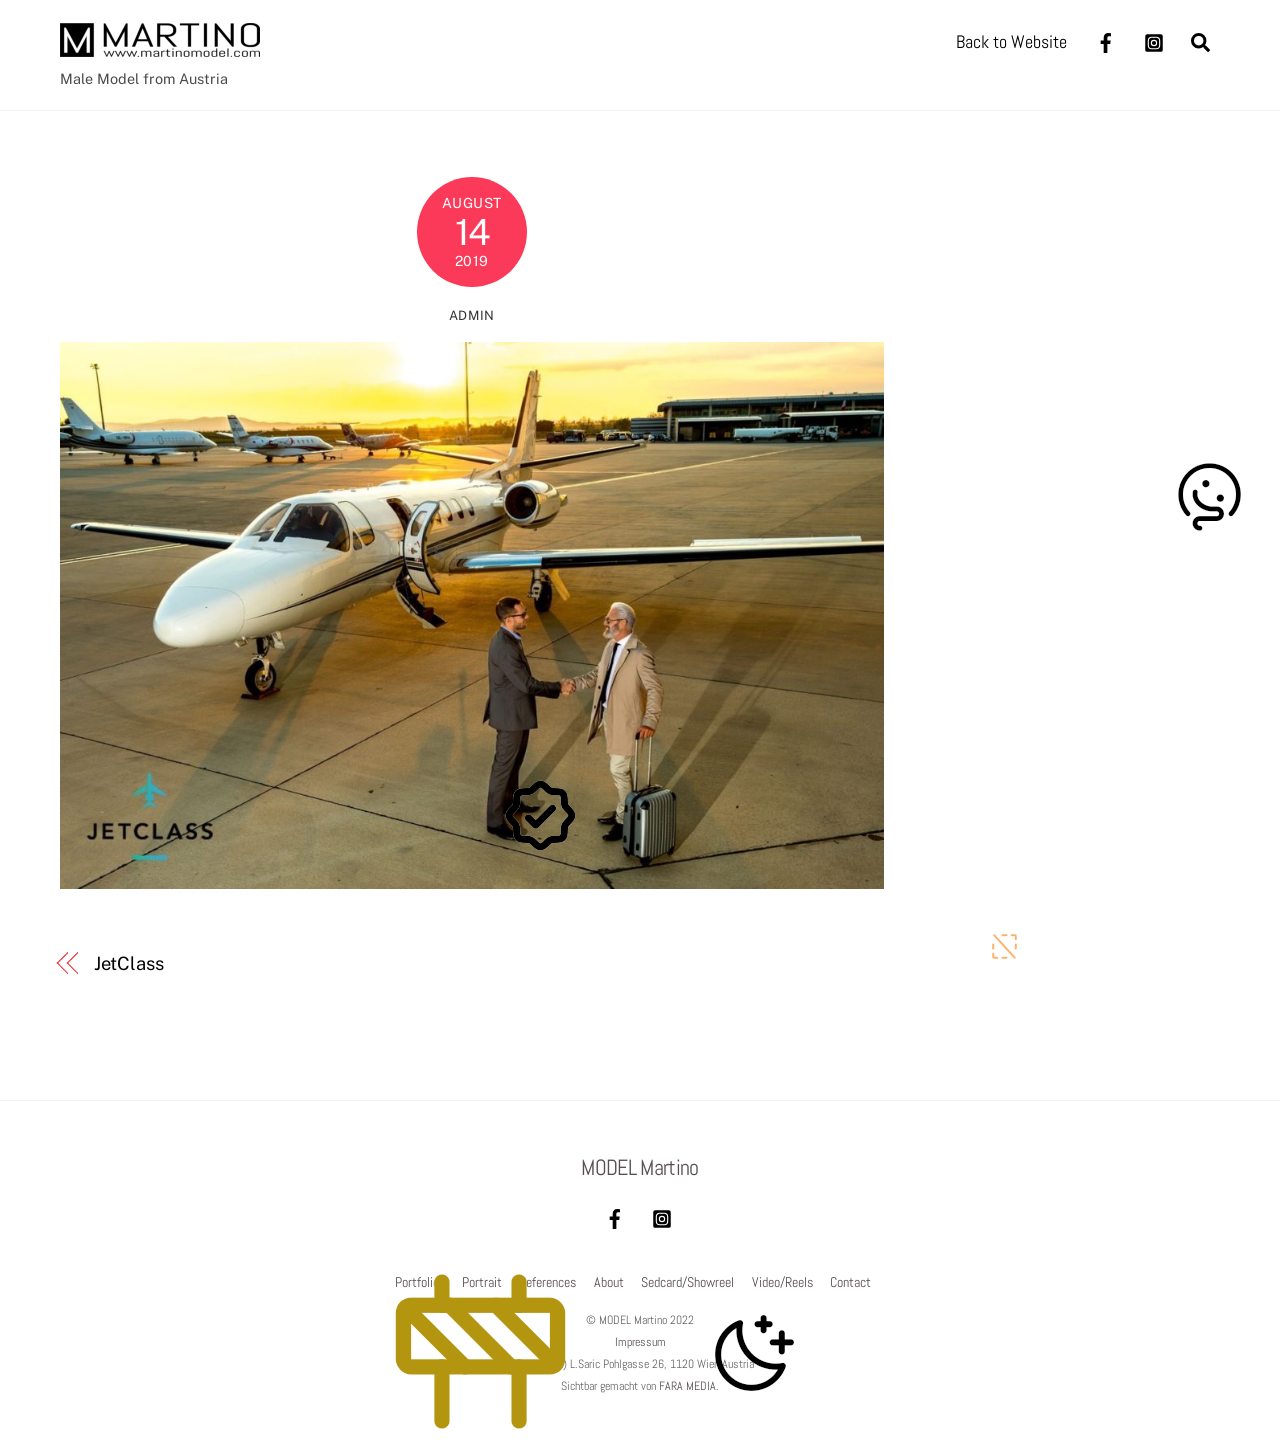 The image size is (1280, 1454). What do you see at coordinates (1004, 946) in the screenshot?
I see `disable selection mode` at bounding box center [1004, 946].